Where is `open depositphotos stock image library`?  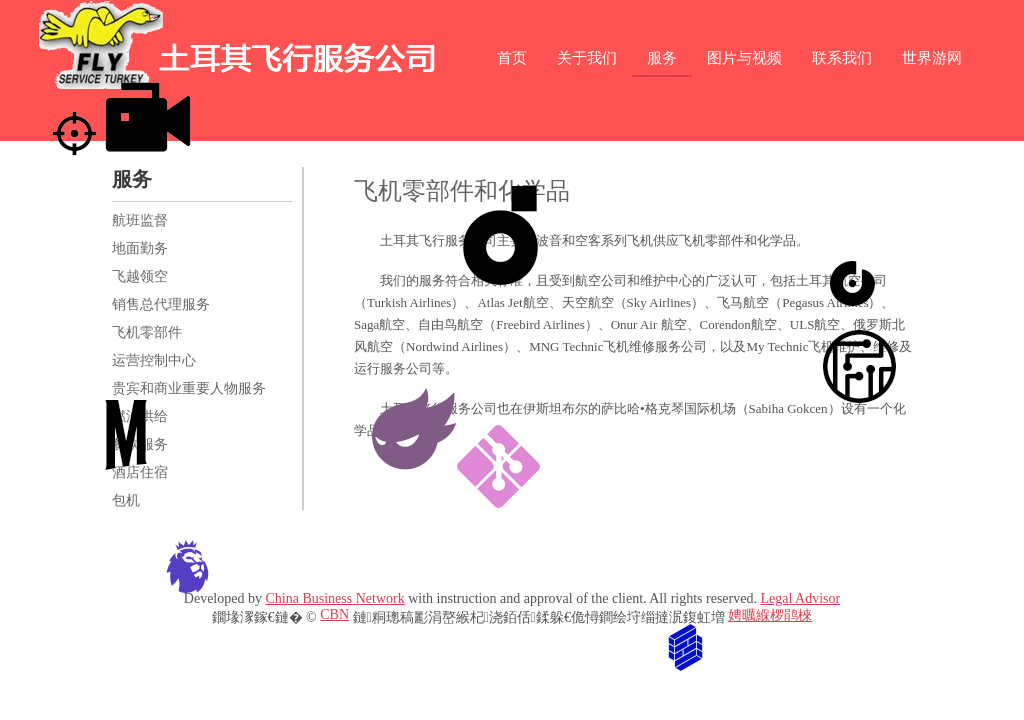
open depositphotos stock image library is located at coordinates (500, 235).